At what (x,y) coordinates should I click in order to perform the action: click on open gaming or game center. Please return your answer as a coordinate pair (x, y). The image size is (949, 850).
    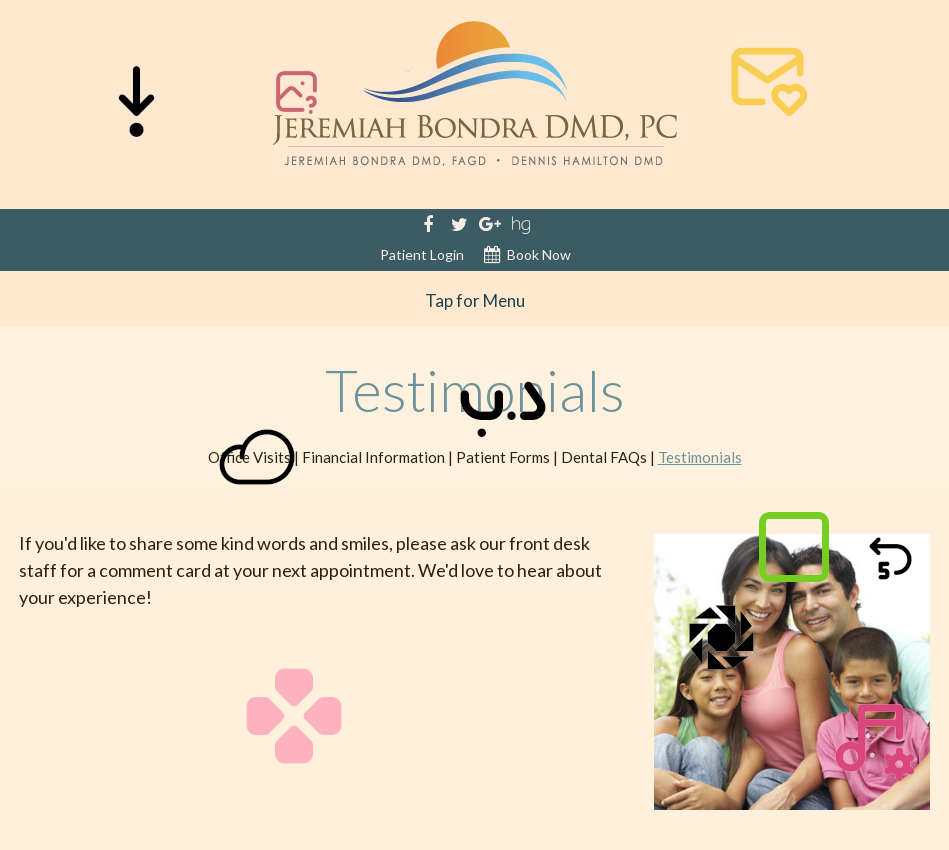
    Looking at the image, I should click on (294, 716).